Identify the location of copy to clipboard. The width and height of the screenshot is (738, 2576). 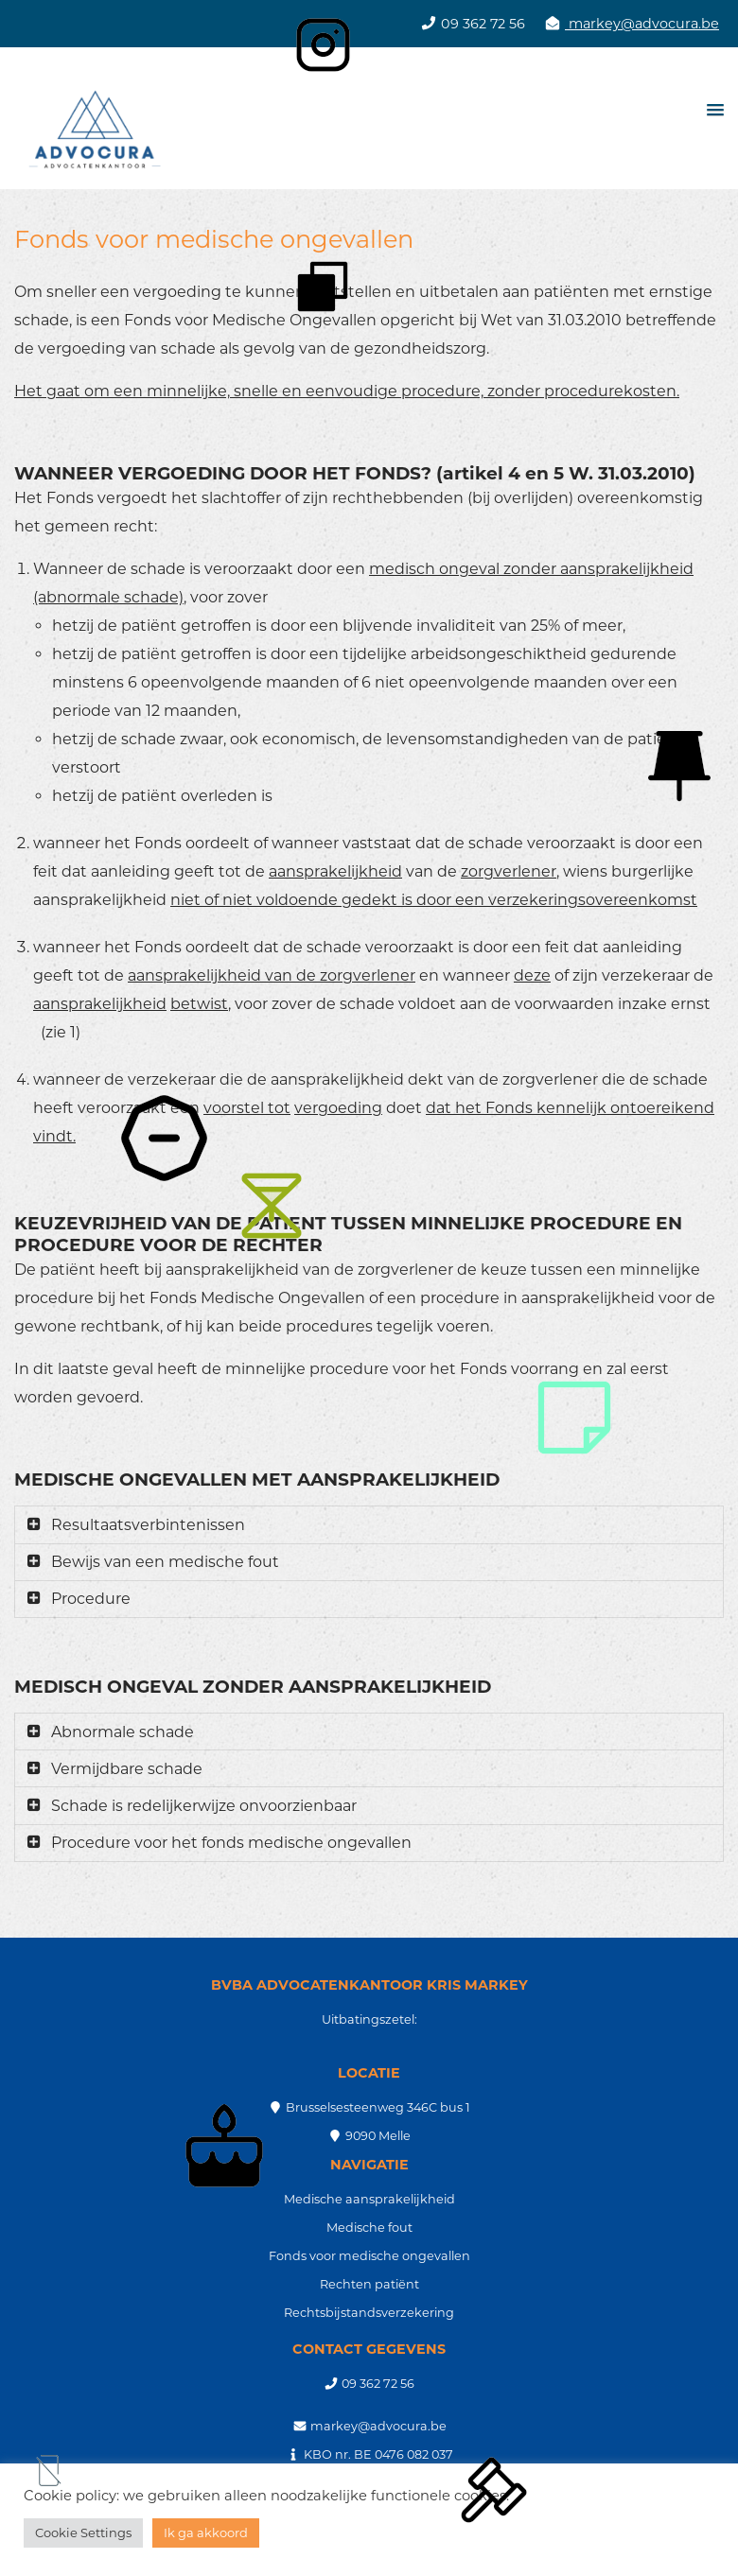
(323, 287).